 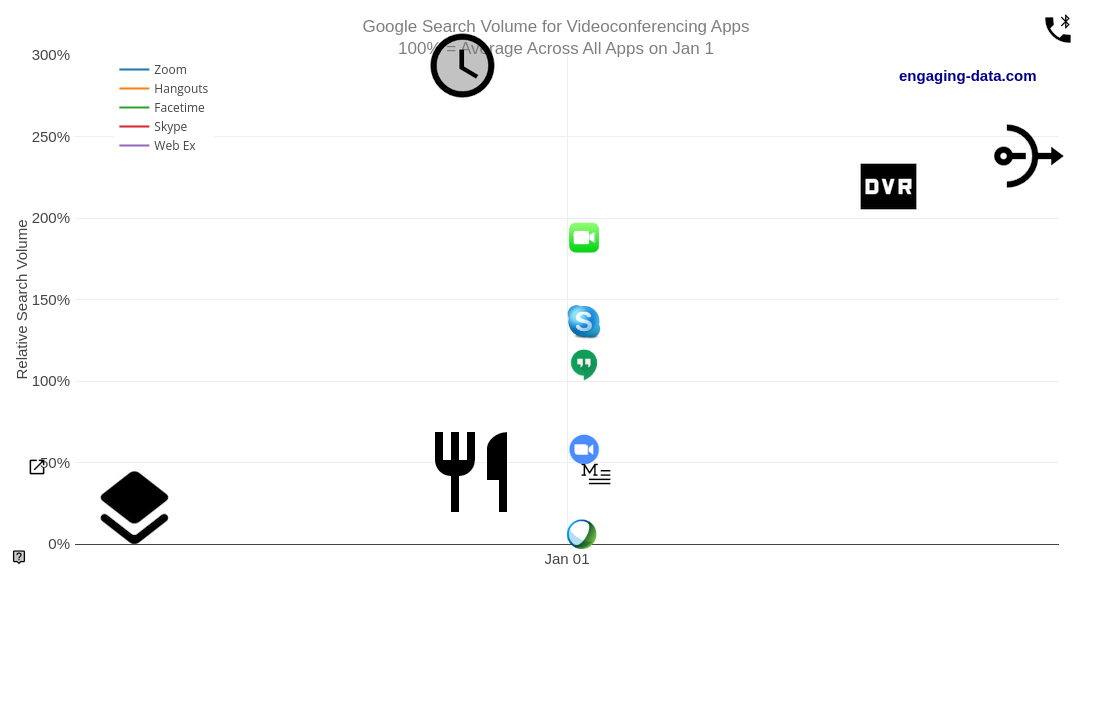 What do you see at coordinates (1058, 30) in the screenshot?
I see `indicates an active call using a bluetooth speaker` at bounding box center [1058, 30].